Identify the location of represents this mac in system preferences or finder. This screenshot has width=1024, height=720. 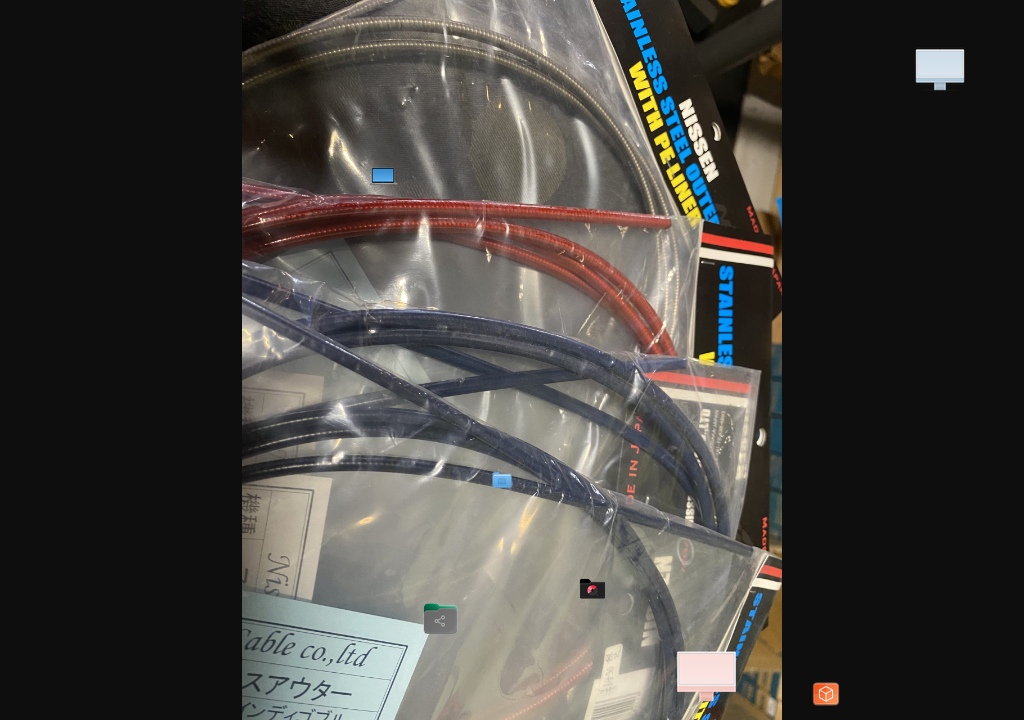
(940, 69).